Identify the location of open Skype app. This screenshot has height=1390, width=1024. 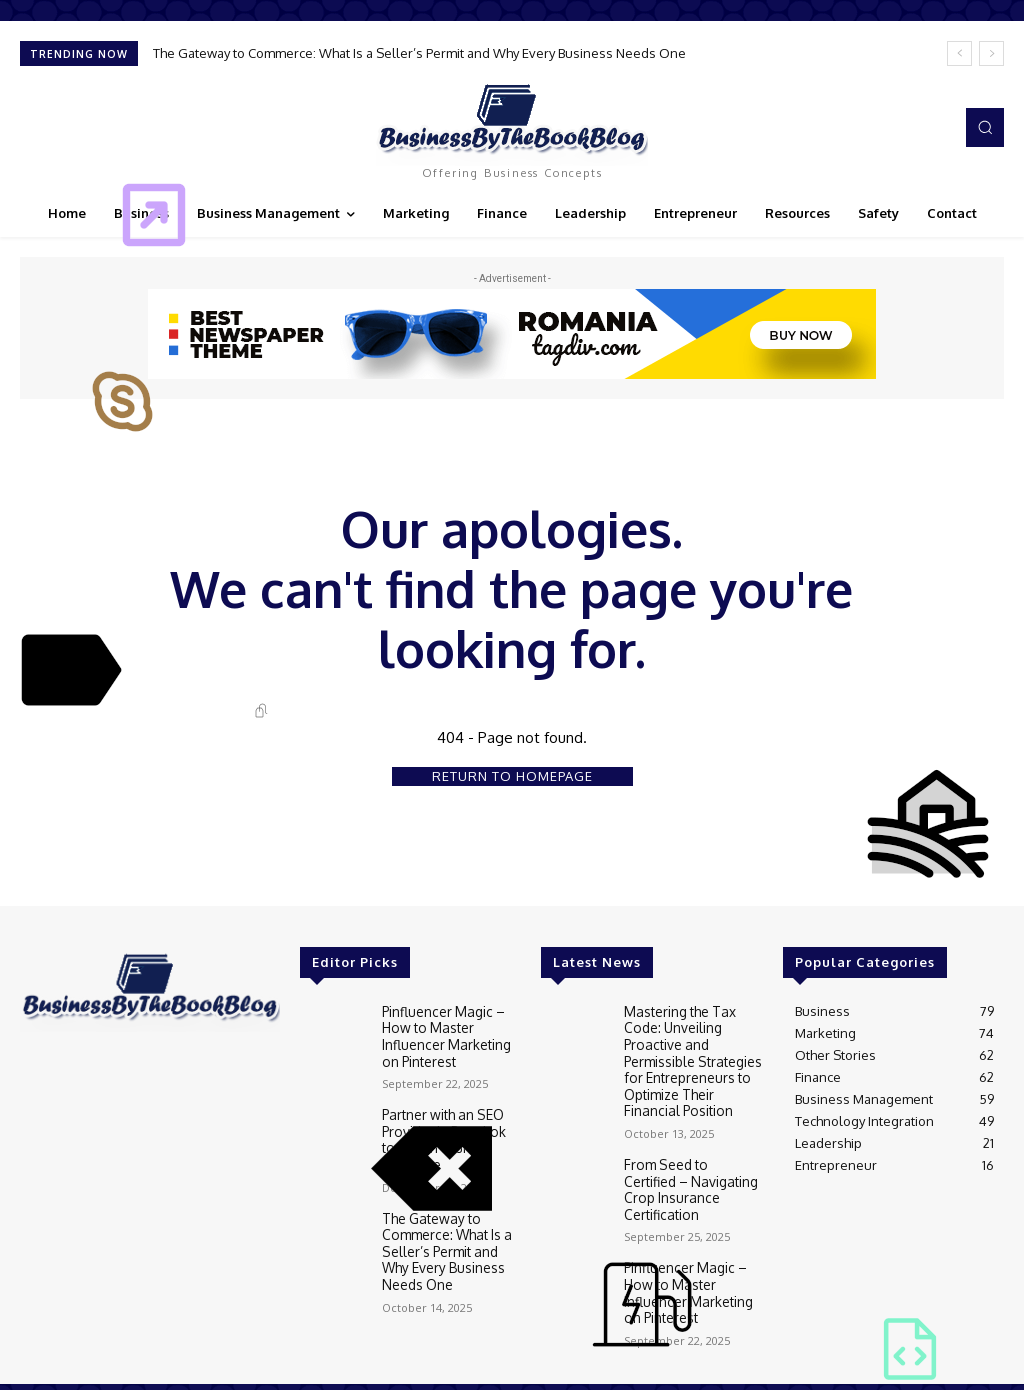
(122, 401).